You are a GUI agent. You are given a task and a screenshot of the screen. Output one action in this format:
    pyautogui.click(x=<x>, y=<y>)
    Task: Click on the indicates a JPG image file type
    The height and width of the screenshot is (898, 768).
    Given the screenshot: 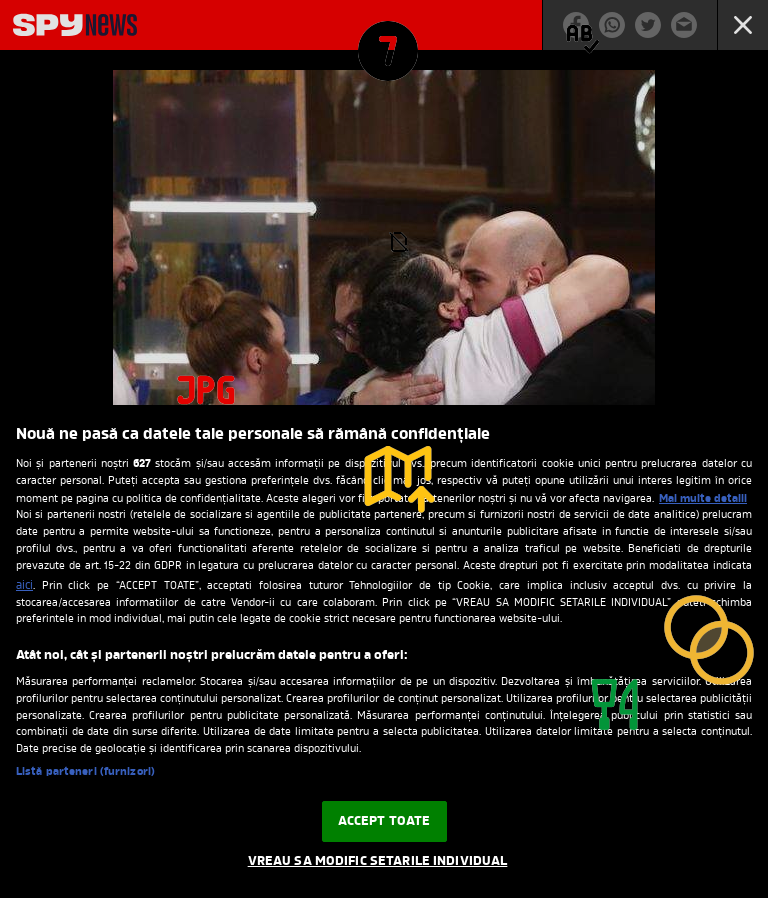 What is the action you would take?
    pyautogui.click(x=206, y=390)
    